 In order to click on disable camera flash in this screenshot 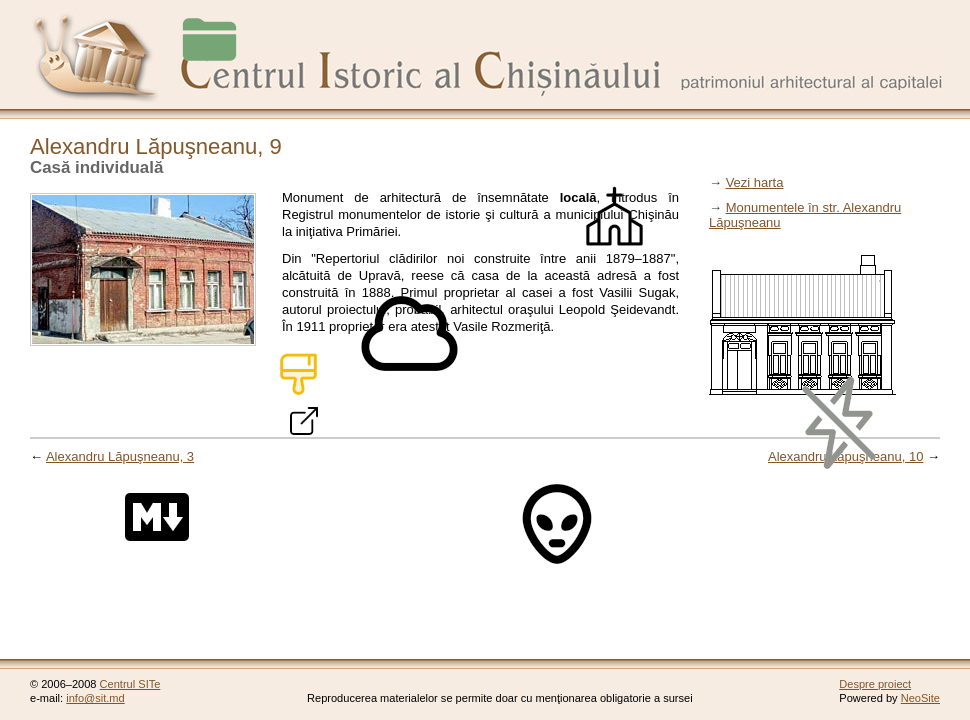, I will do `click(839, 423)`.